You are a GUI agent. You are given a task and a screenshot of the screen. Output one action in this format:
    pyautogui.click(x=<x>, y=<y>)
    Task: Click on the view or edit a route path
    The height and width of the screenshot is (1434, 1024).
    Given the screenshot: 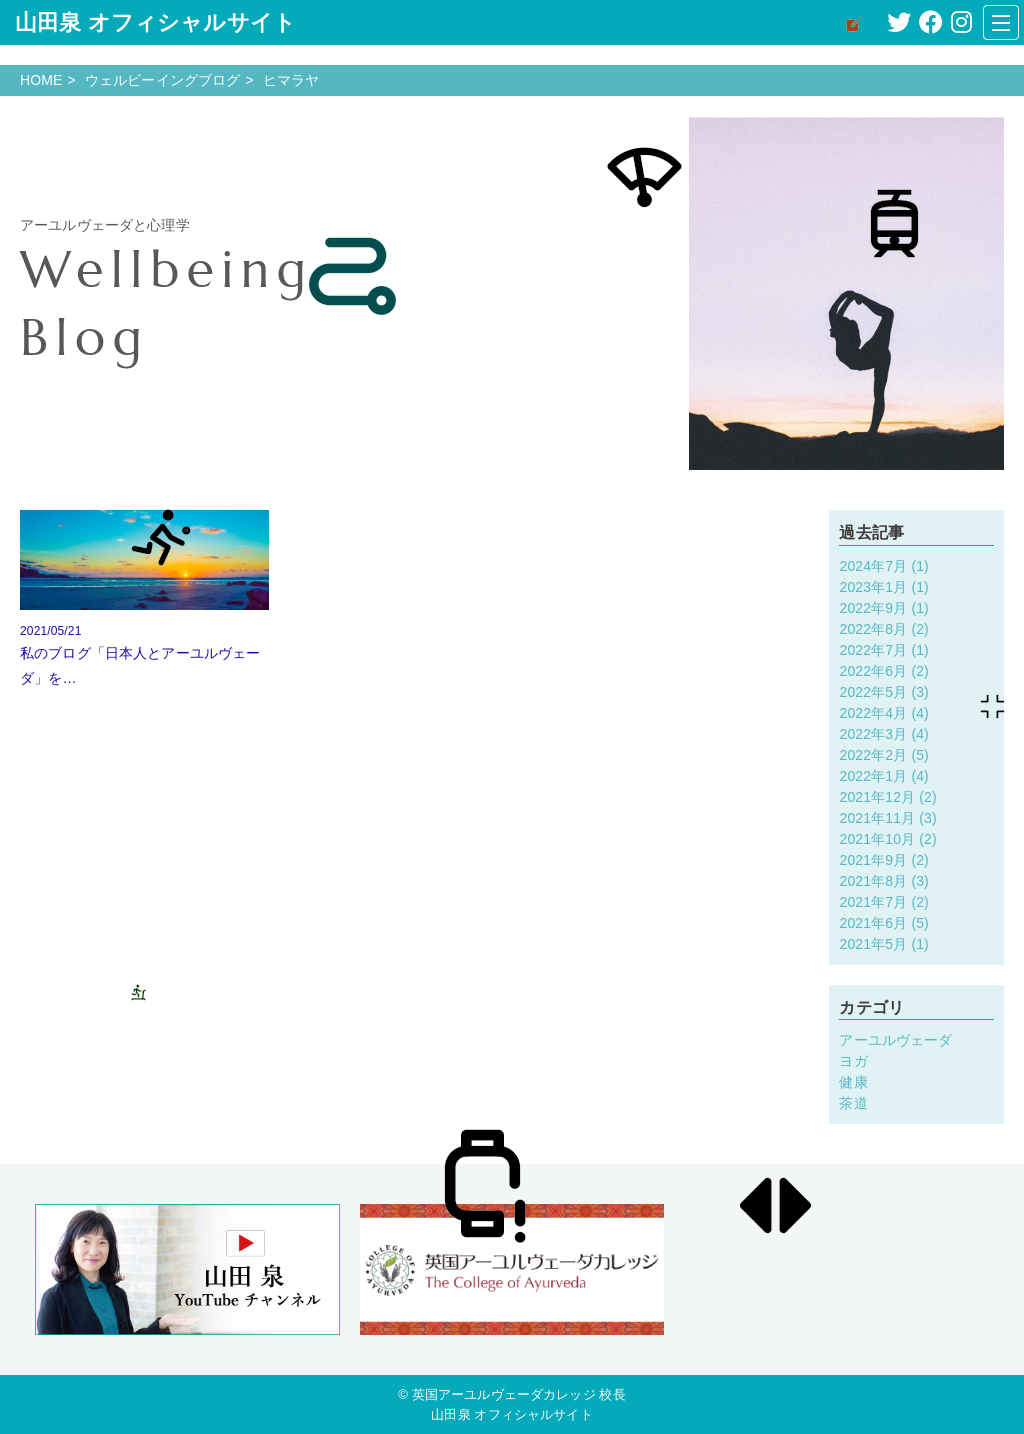 What is the action you would take?
    pyautogui.click(x=352, y=271)
    